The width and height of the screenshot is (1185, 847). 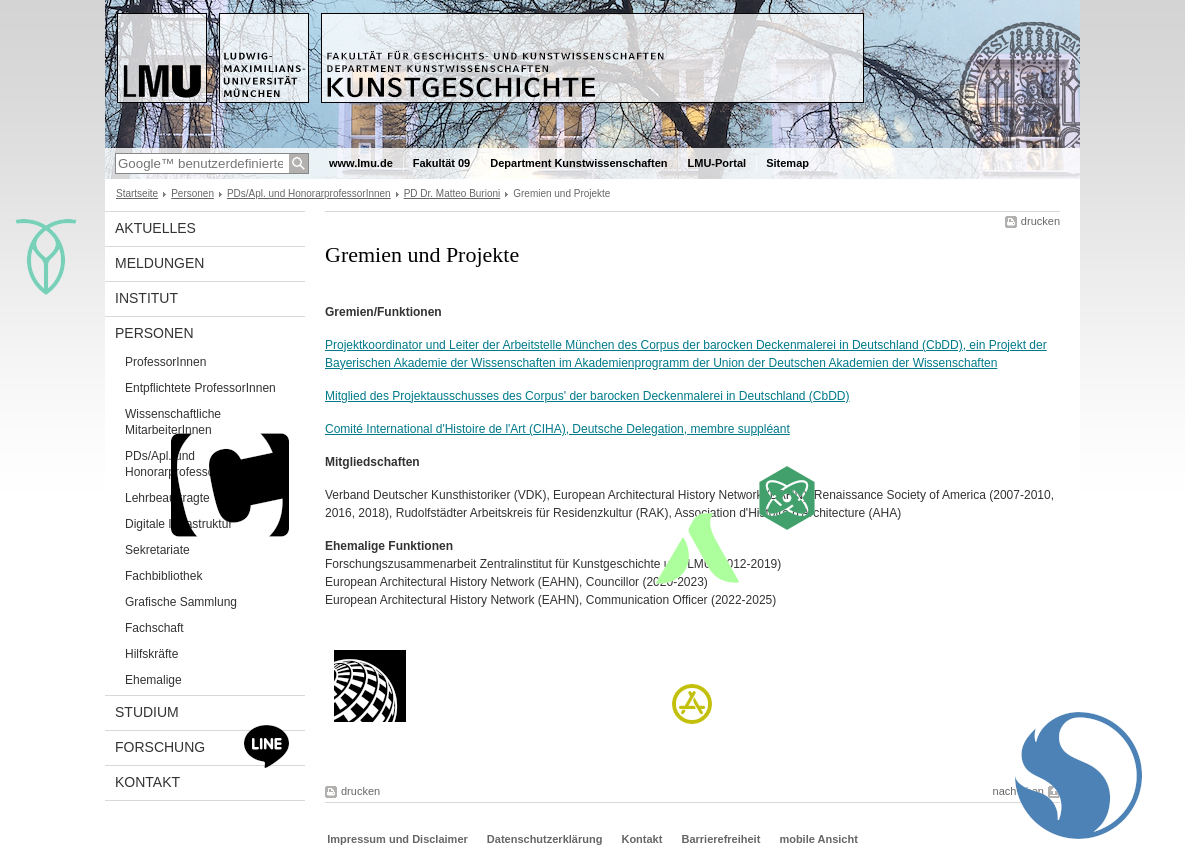 I want to click on cockroach labs company logo, so click(x=46, y=257).